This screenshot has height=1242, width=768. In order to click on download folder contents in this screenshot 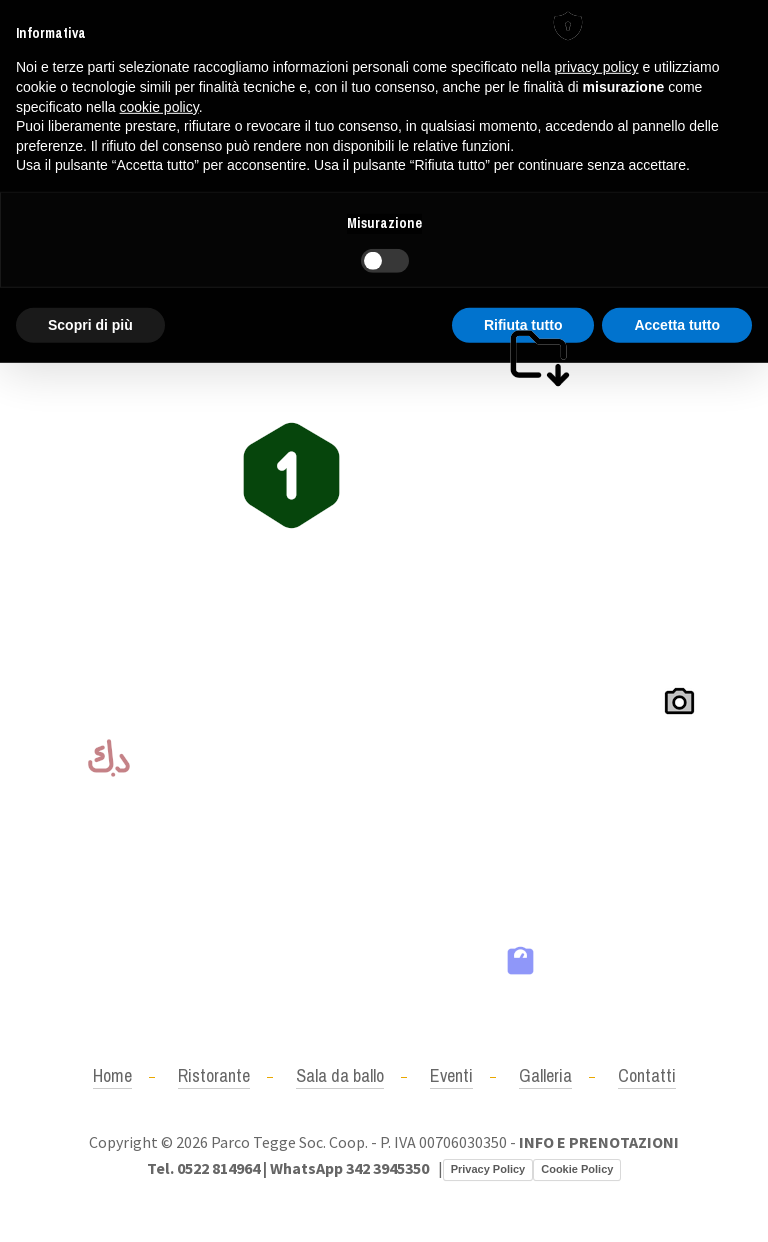, I will do `click(538, 355)`.